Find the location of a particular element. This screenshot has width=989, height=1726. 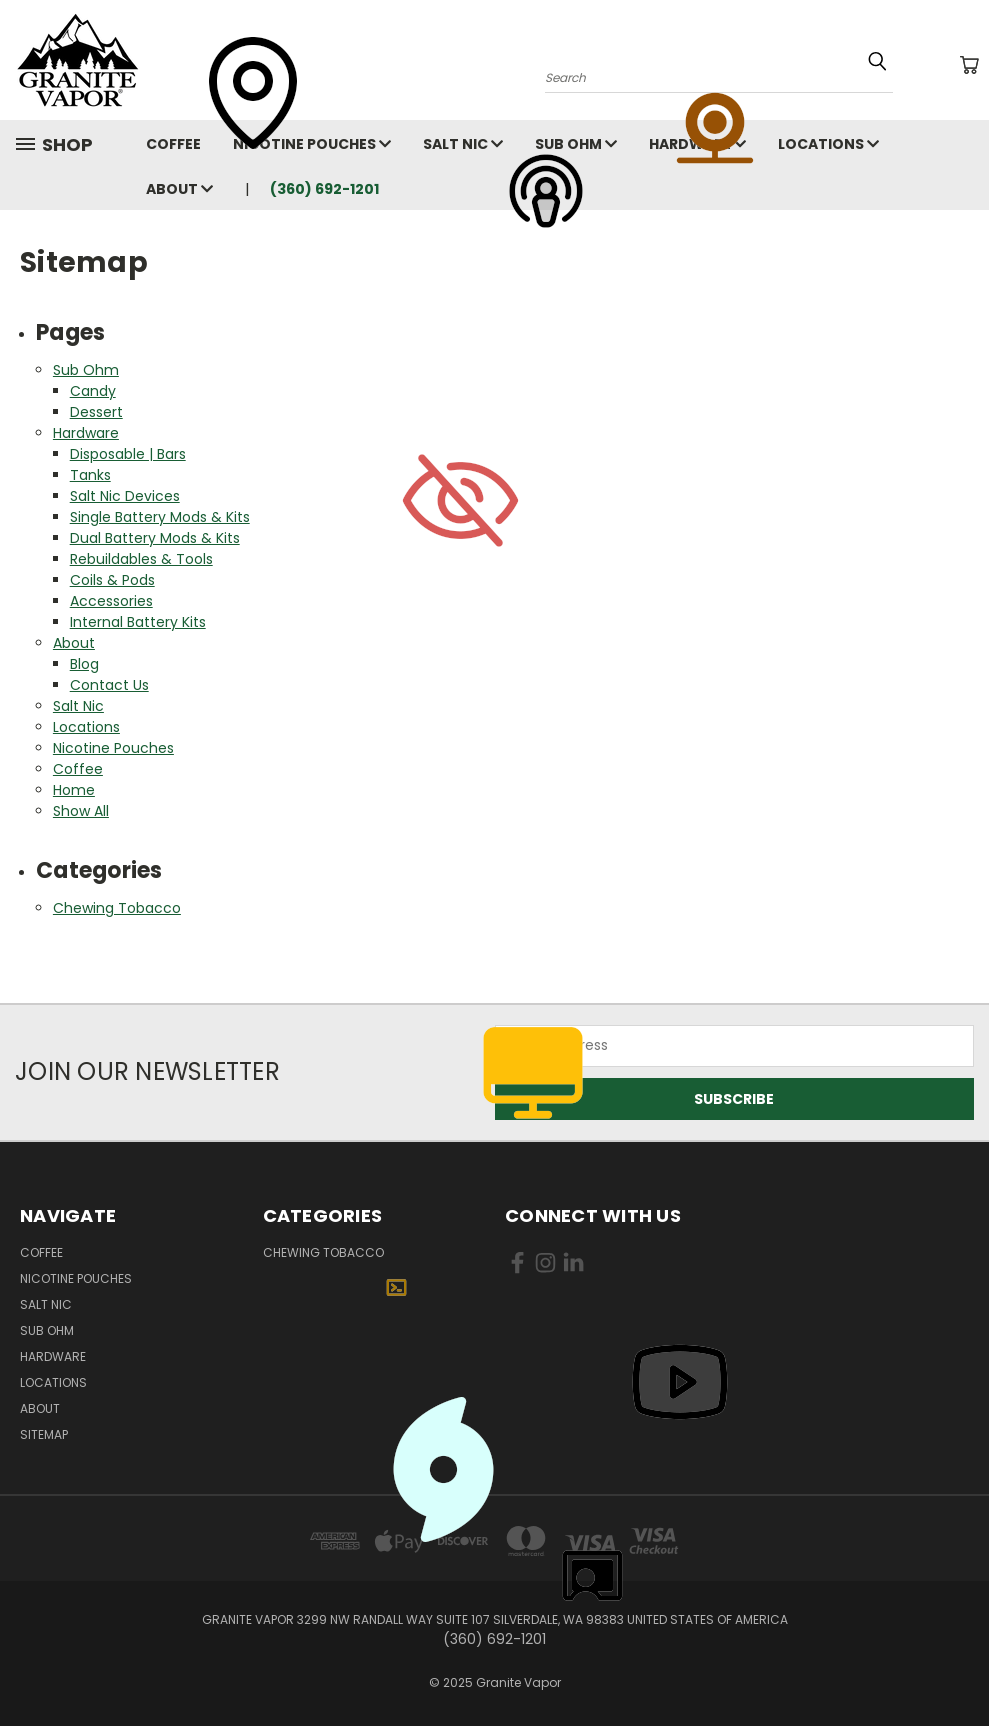

access teaching or presentation mode is located at coordinates (592, 1575).